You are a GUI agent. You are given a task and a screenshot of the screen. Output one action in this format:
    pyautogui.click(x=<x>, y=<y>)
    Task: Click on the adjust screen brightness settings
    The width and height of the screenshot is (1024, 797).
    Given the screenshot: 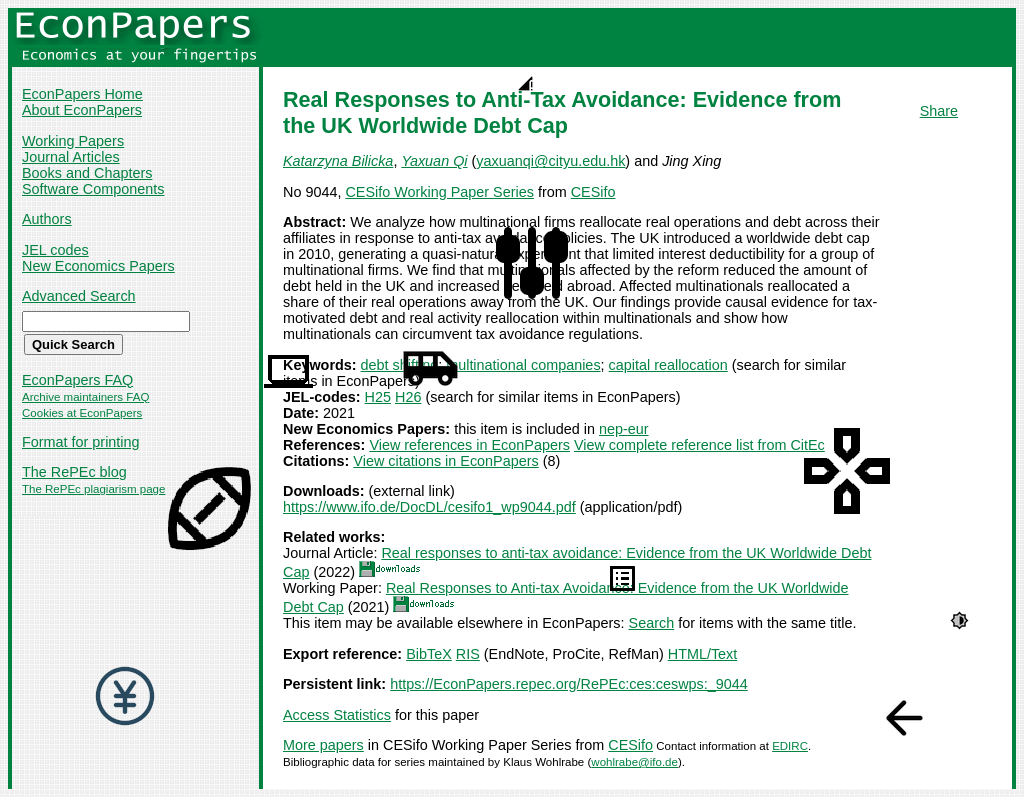 What is the action you would take?
    pyautogui.click(x=959, y=620)
    